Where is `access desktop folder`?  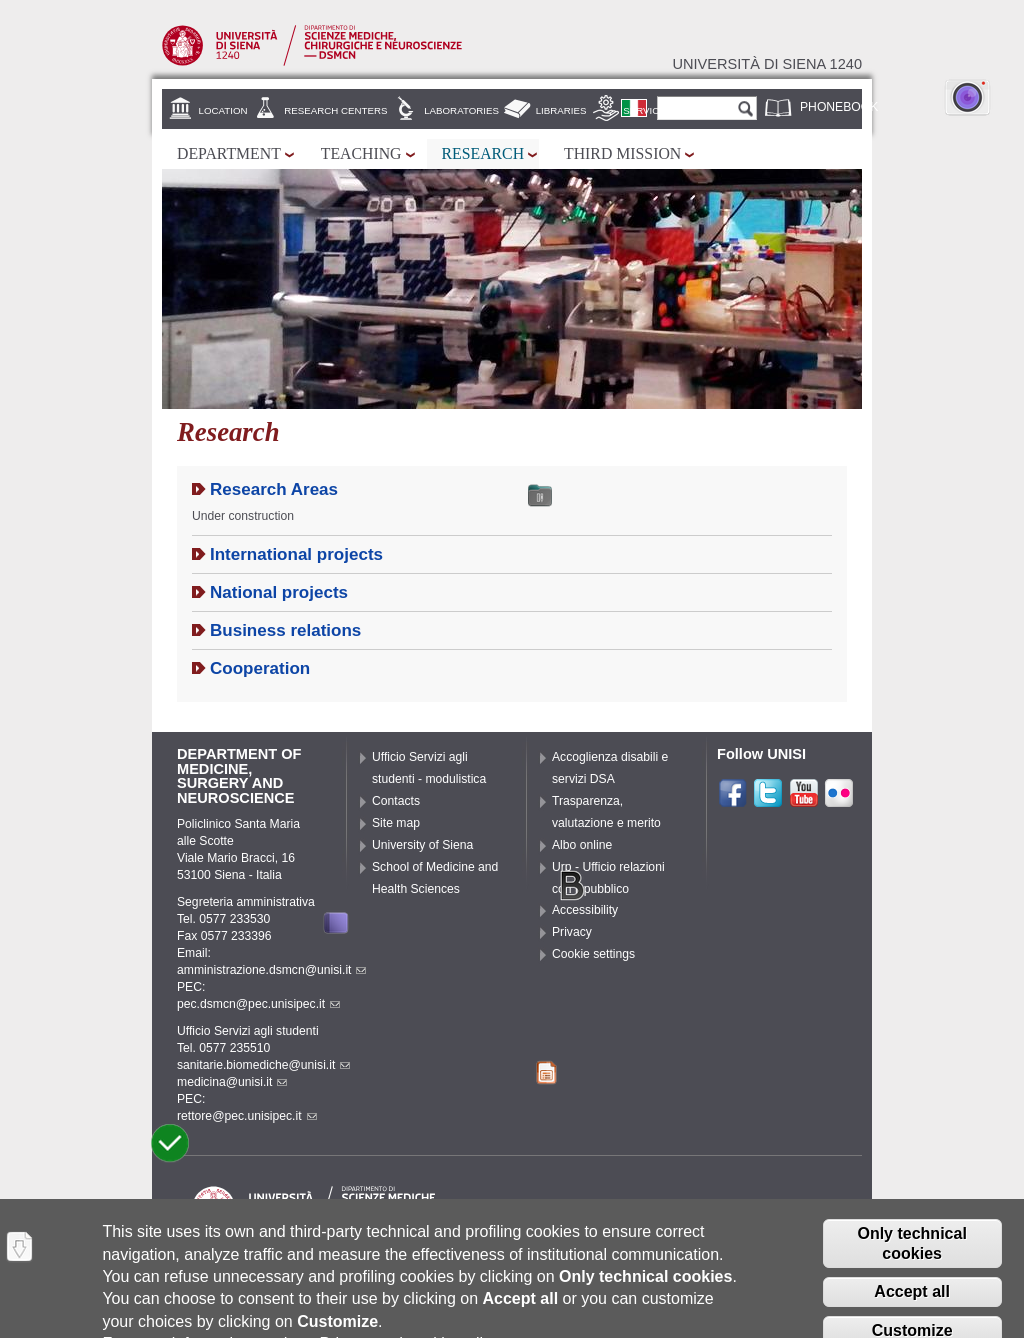
access desktop folder is located at coordinates (336, 922).